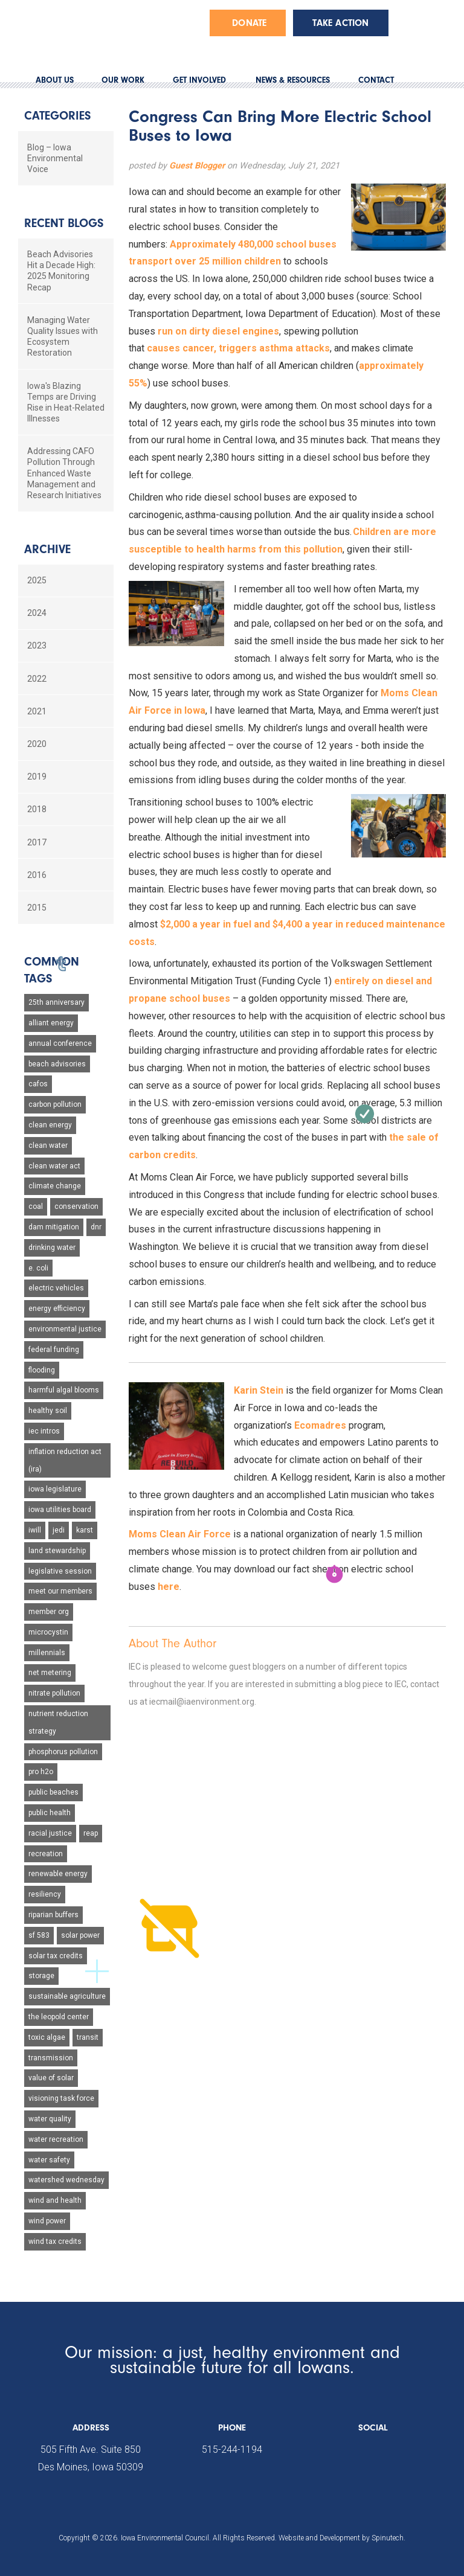 The height and width of the screenshot is (2576, 464). Describe the element at coordinates (334, 1574) in the screenshot. I see `start or stop a timer` at that location.